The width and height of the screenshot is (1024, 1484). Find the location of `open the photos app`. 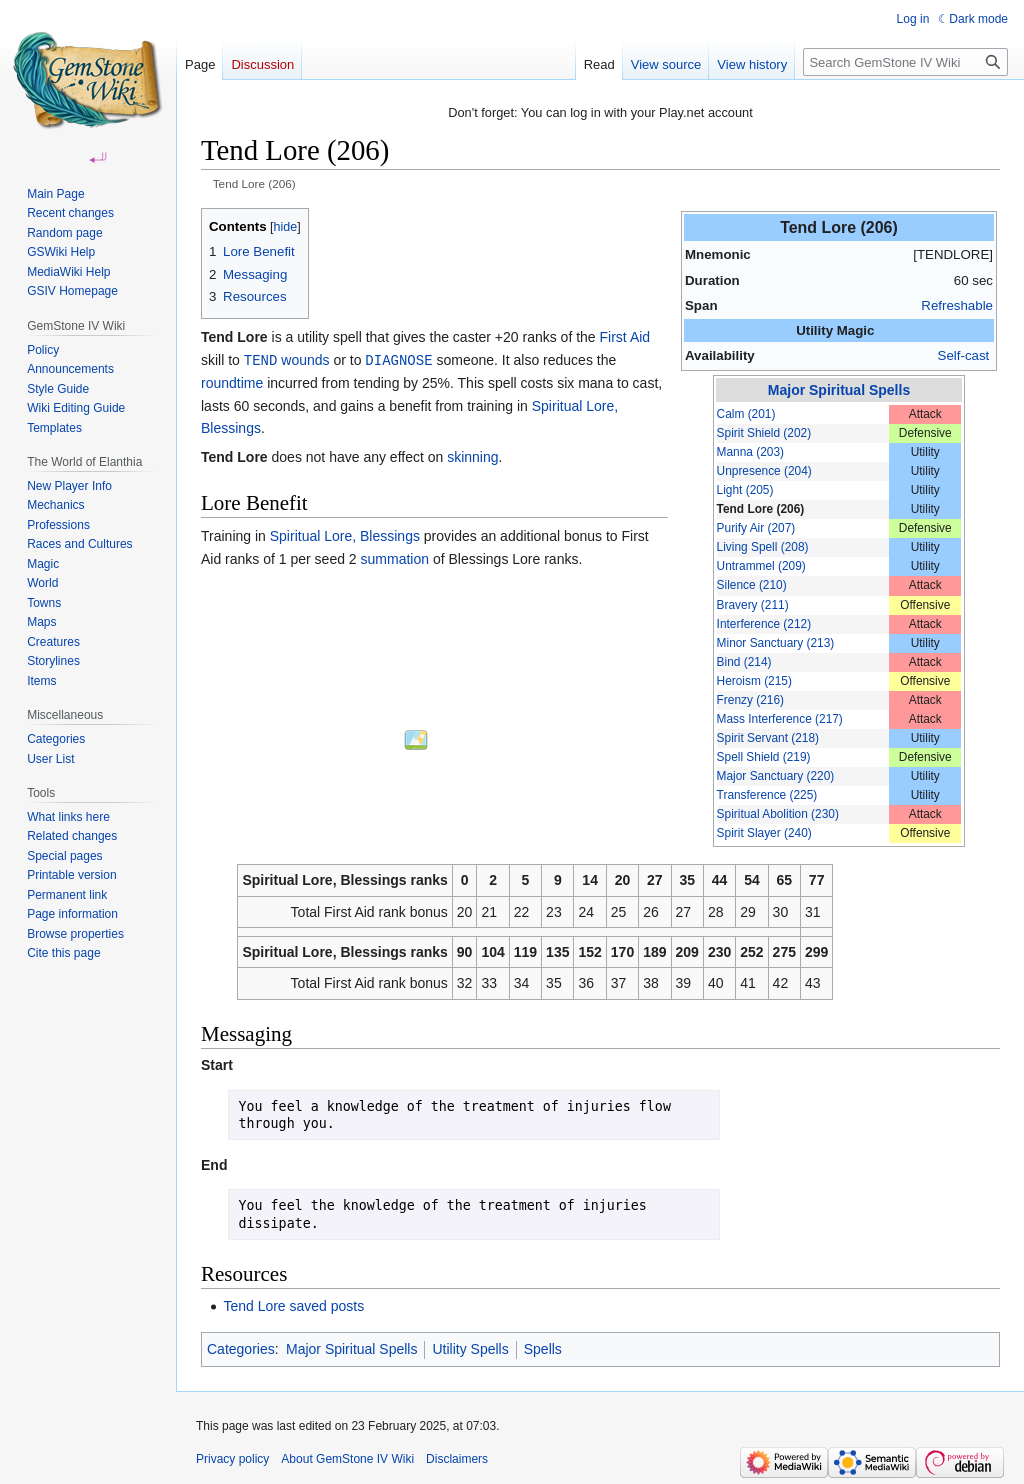

open the photos app is located at coordinates (416, 740).